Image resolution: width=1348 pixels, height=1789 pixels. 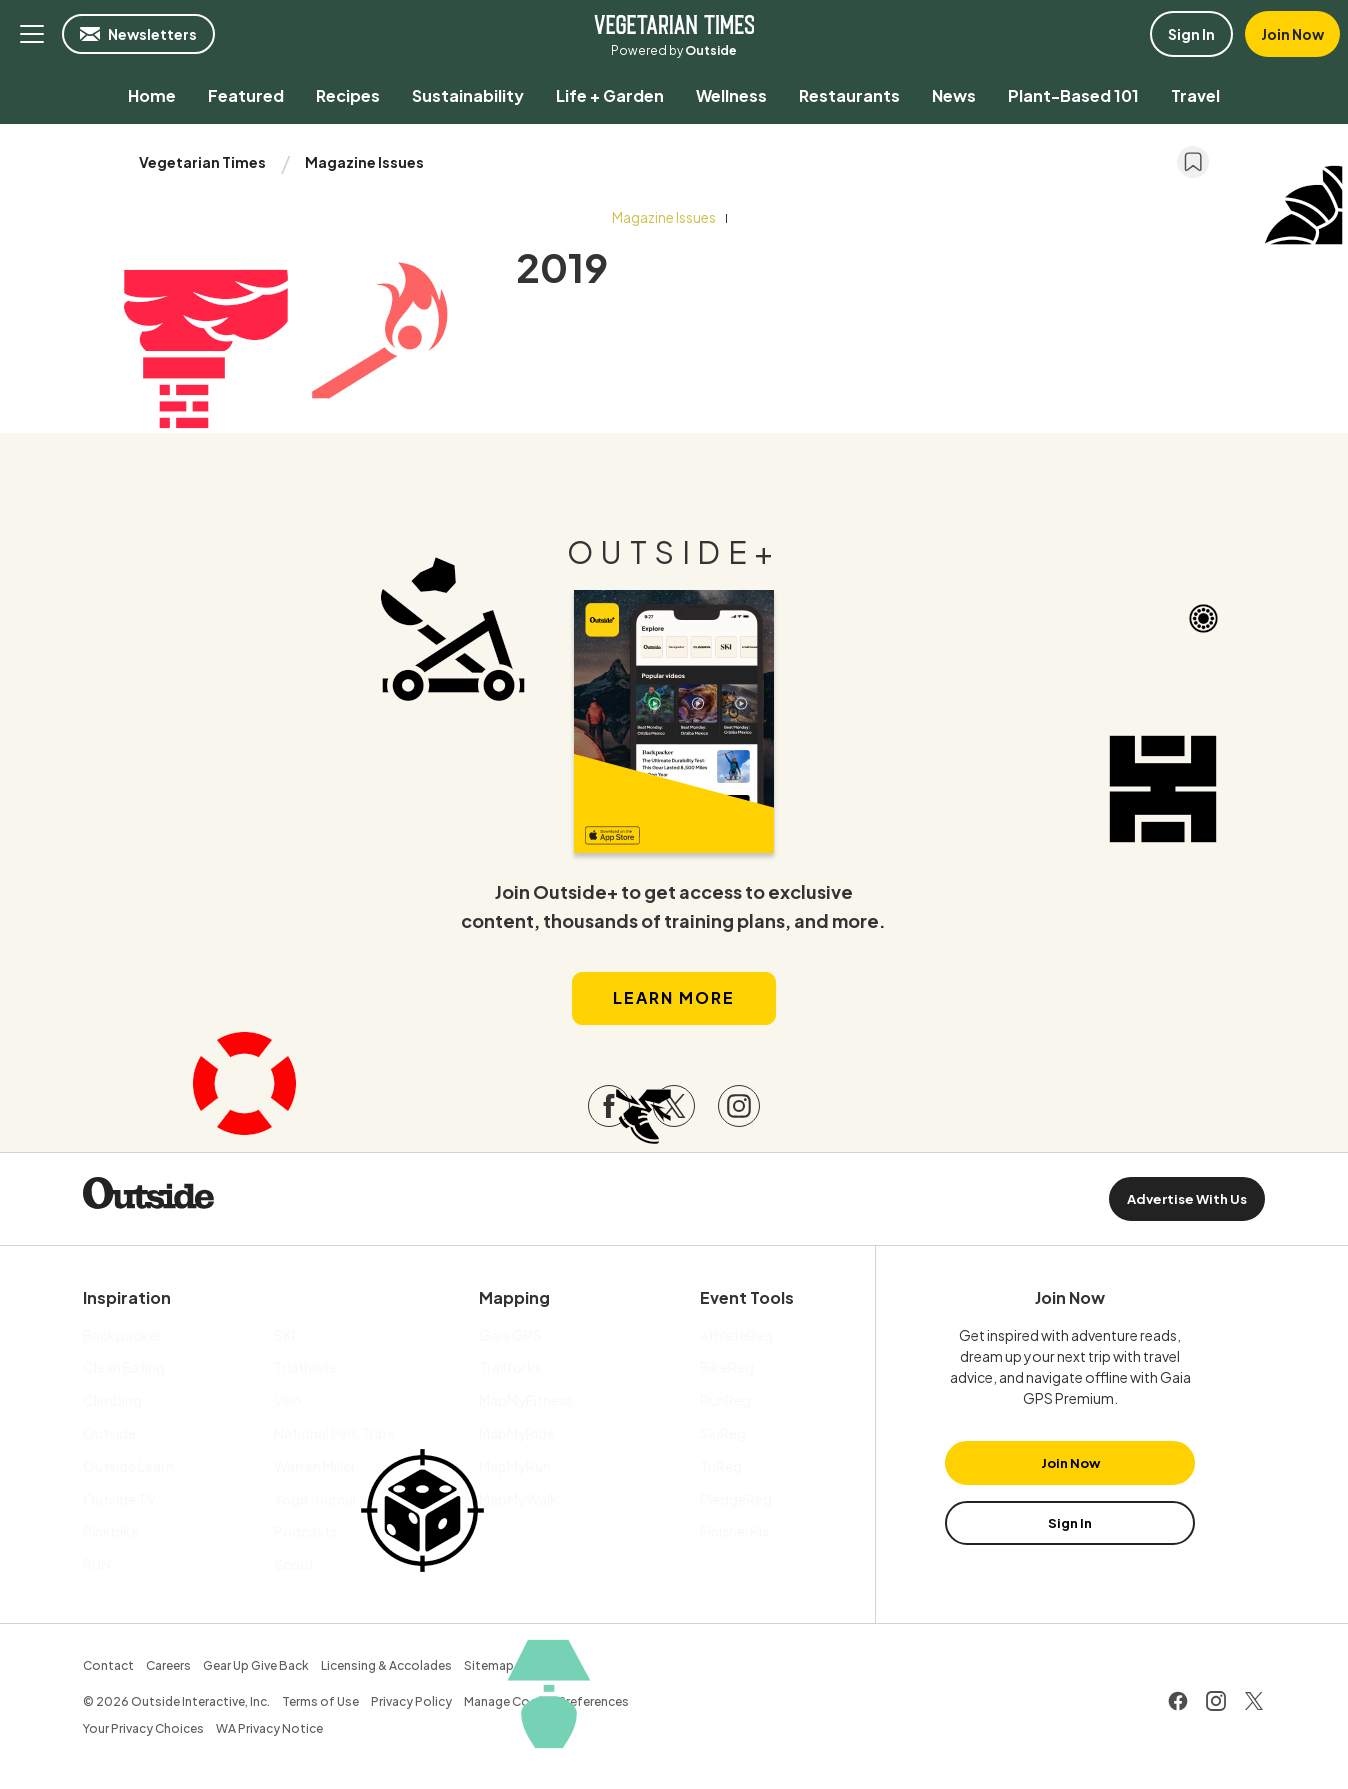 What do you see at coordinates (643, 1116) in the screenshot?
I see `indicates a trip hazard or stumble` at bounding box center [643, 1116].